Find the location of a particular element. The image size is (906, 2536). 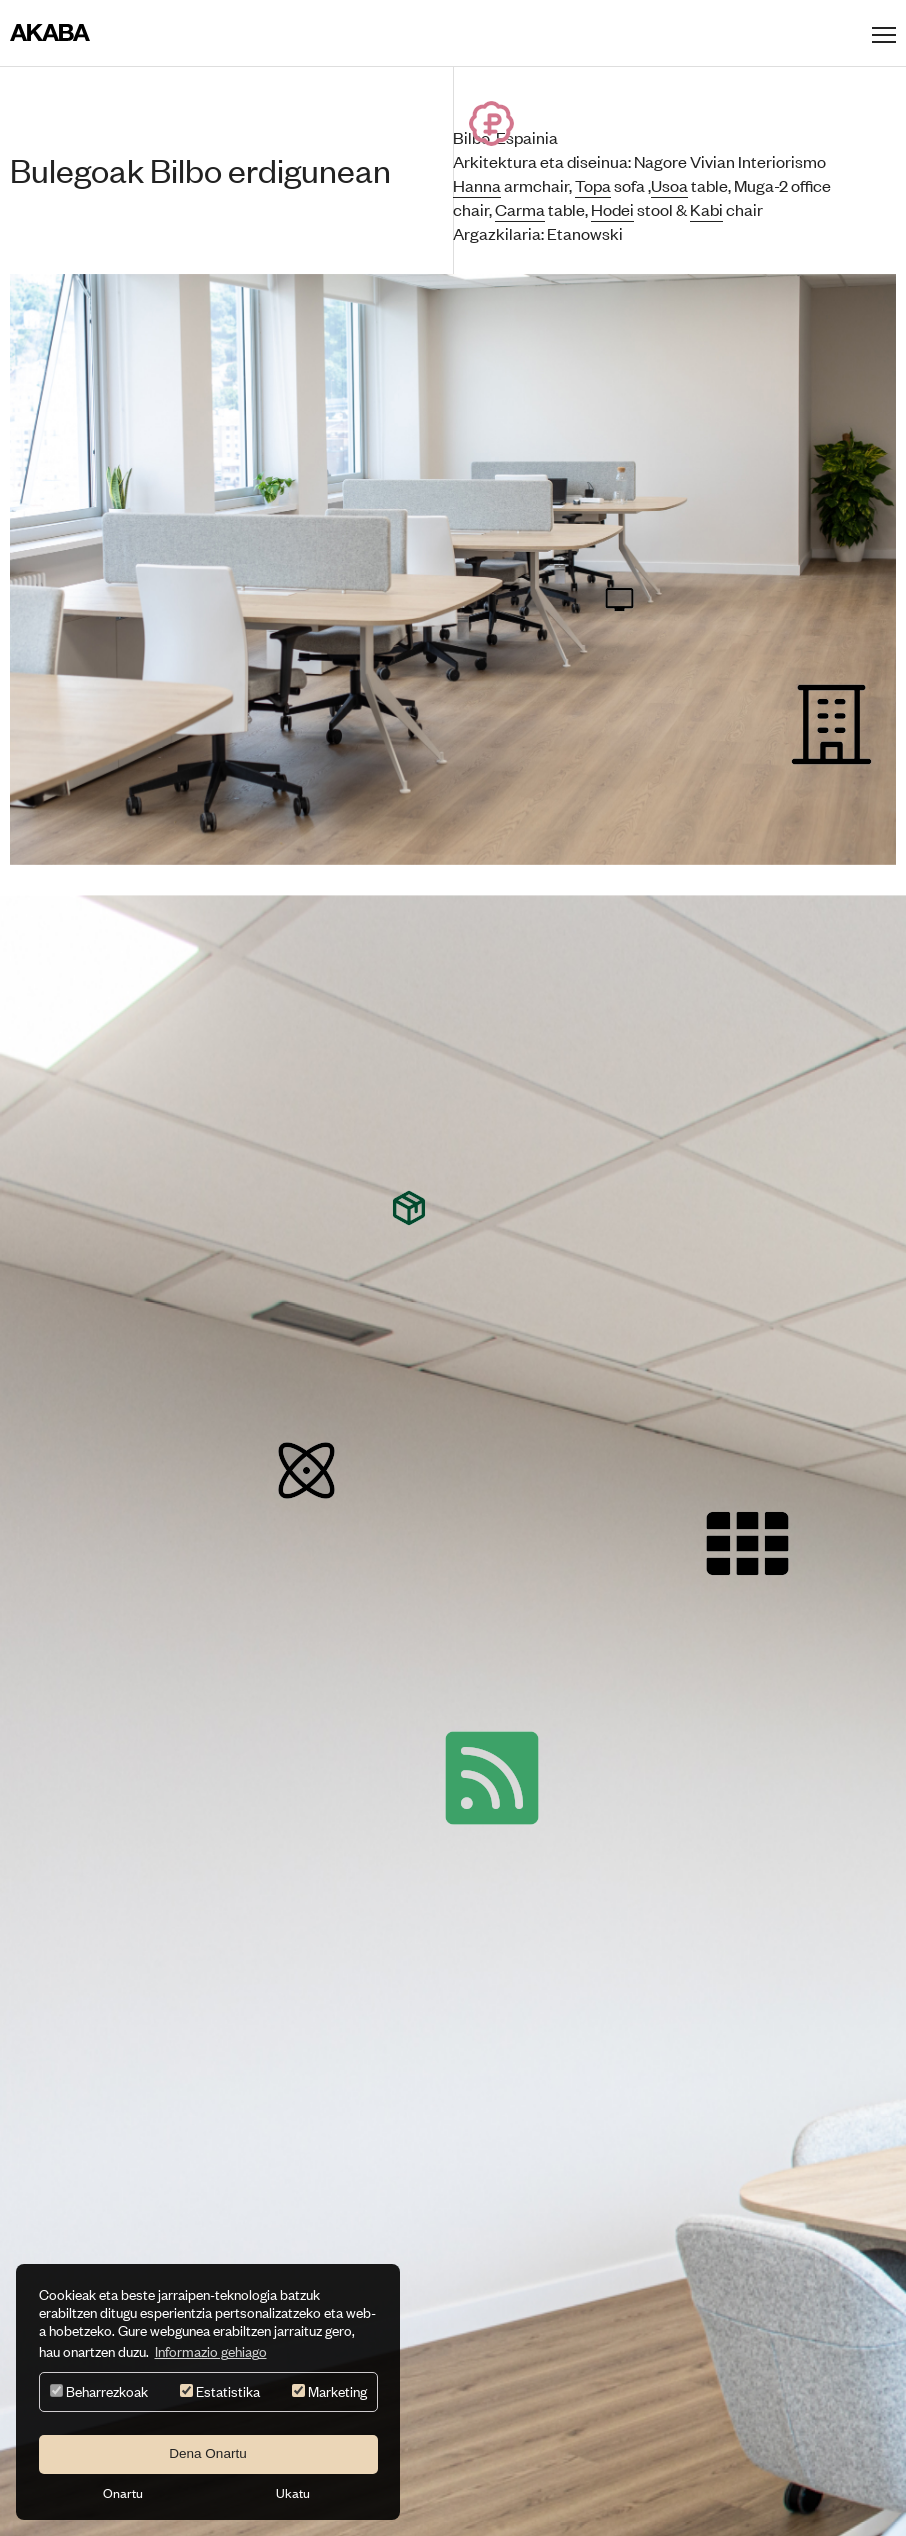

view company or business information is located at coordinates (831, 724).